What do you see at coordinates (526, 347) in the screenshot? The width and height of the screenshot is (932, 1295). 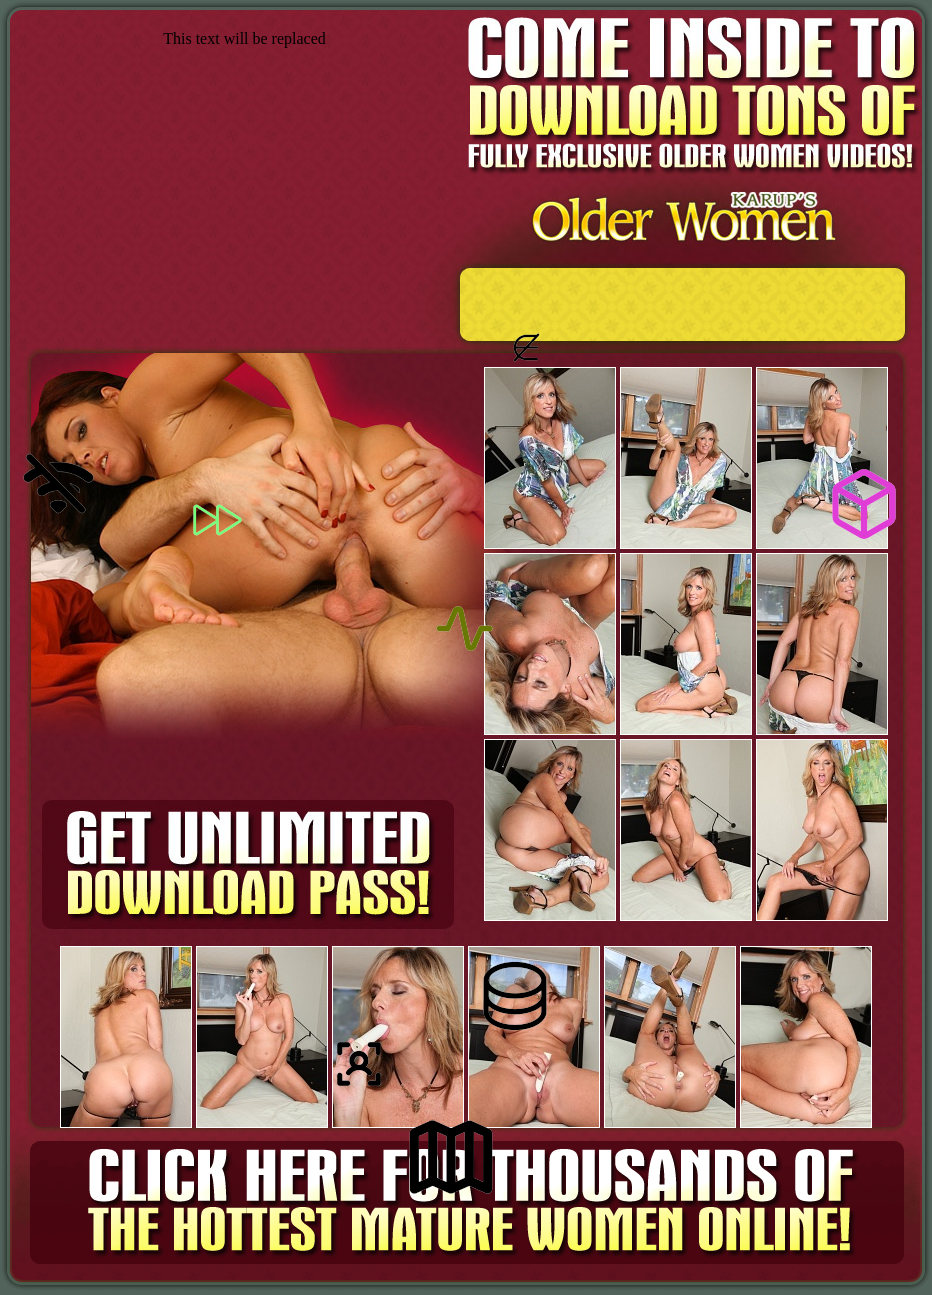 I see `indicates item is not part of a set or group` at bounding box center [526, 347].